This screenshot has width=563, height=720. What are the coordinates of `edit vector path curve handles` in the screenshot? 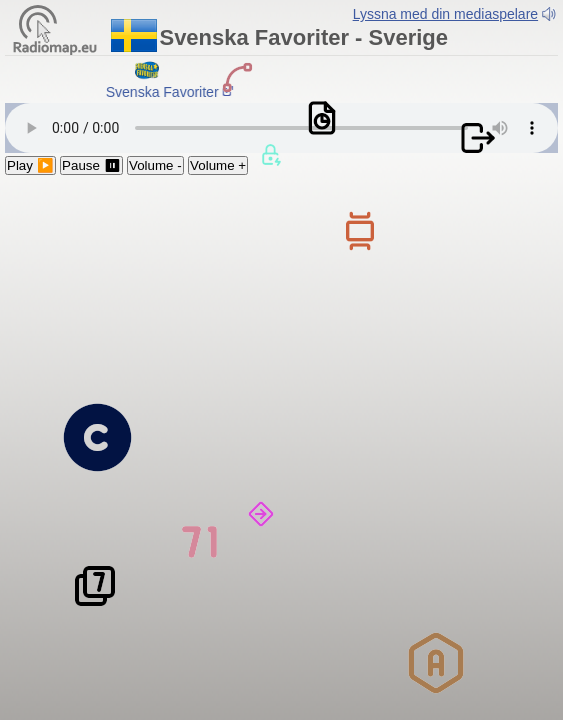 It's located at (237, 77).